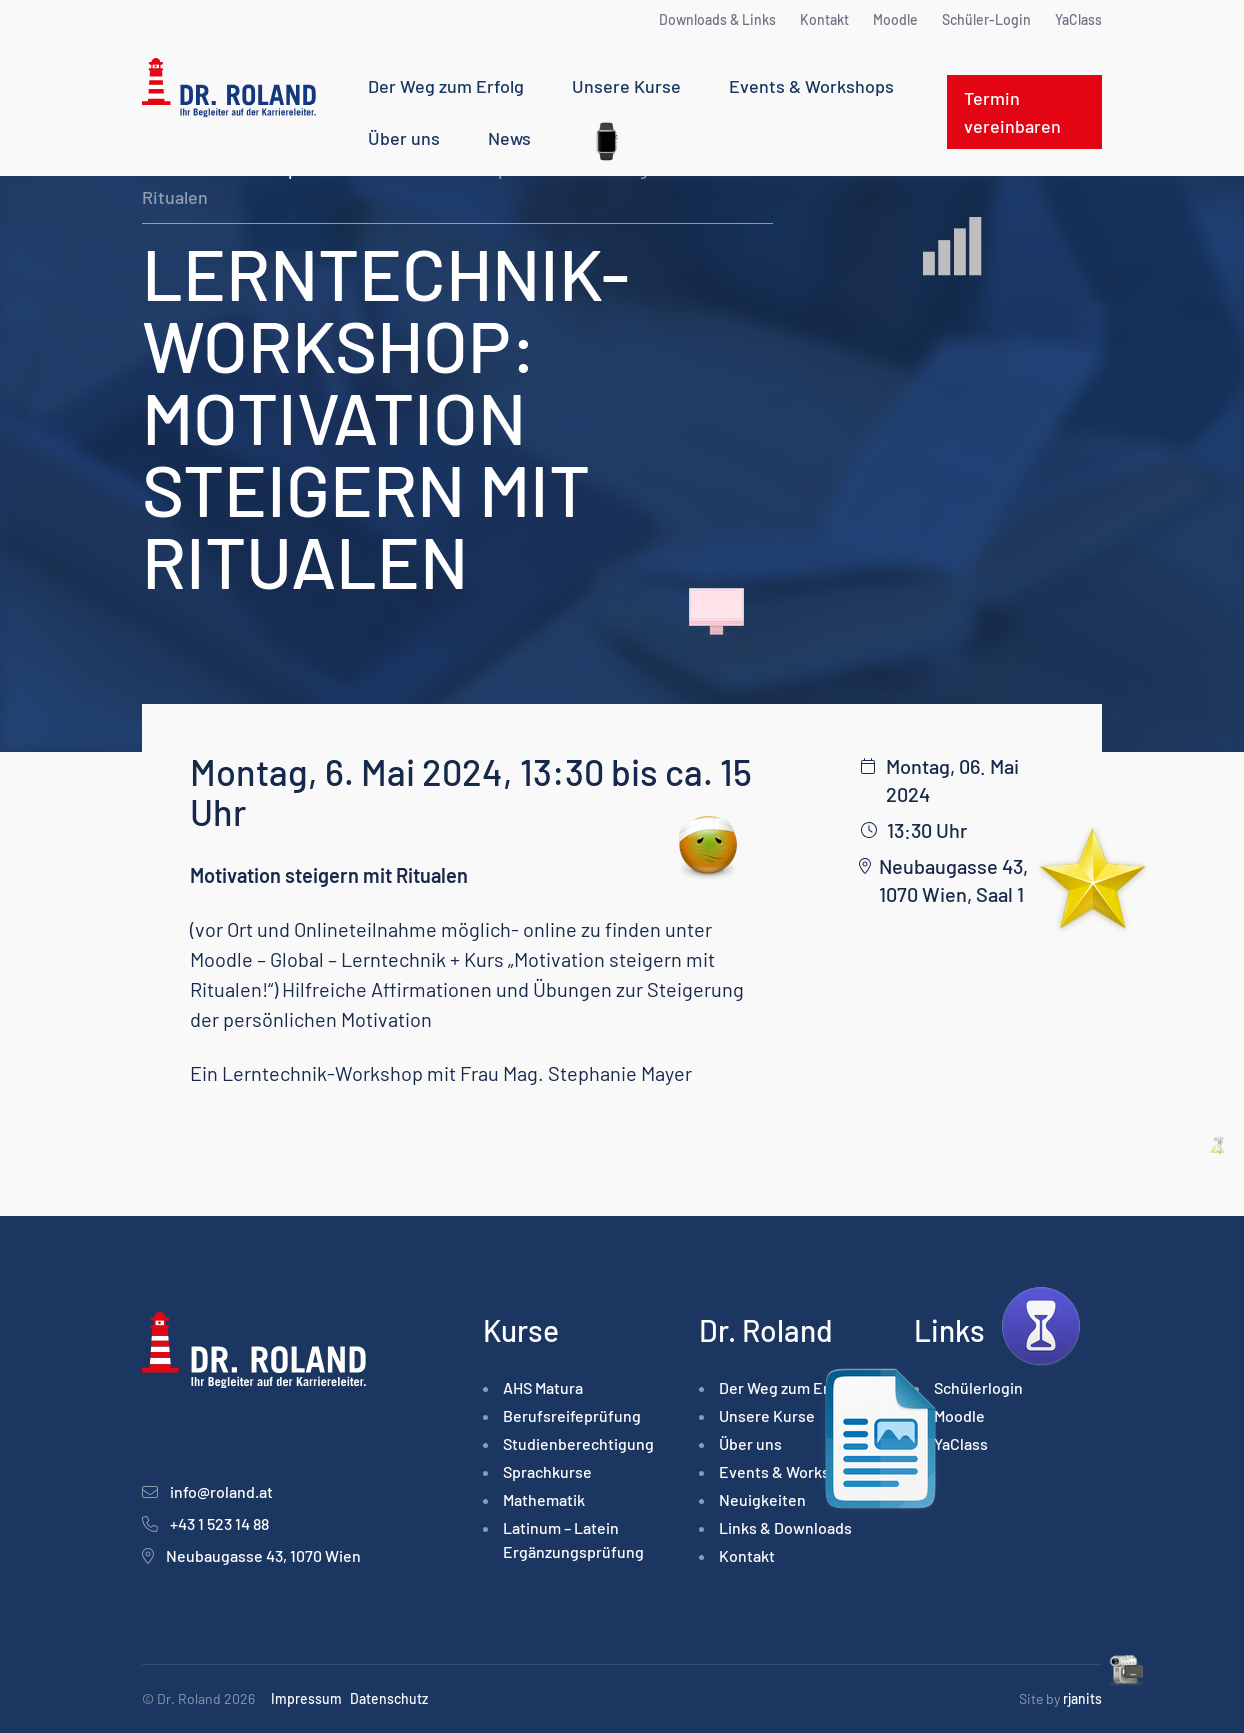 Image resolution: width=1244 pixels, height=1733 pixels. I want to click on open engineering applications, so click(1217, 1145).